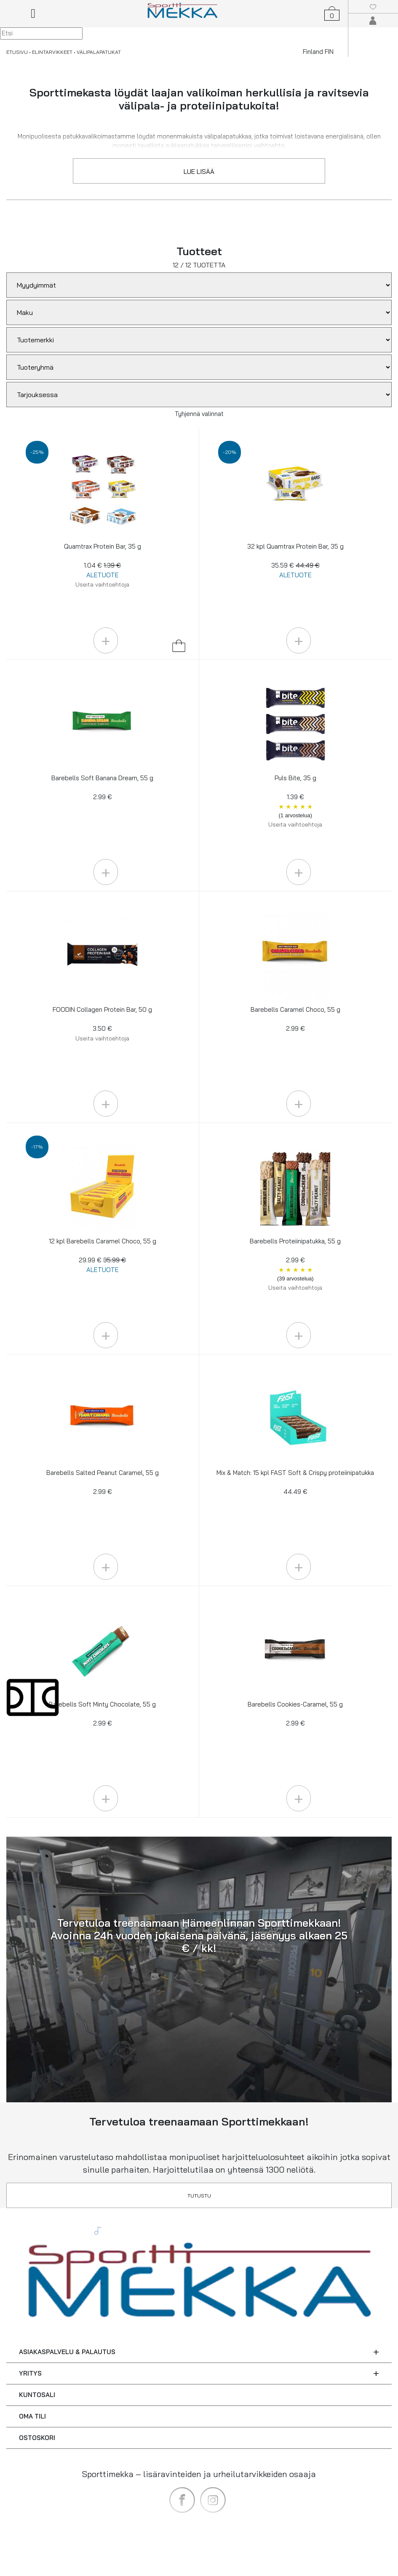 Image resolution: width=398 pixels, height=2576 pixels. What do you see at coordinates (32, 1697) in the screenshot?
I see `view basketball court locations` at bounding box center [32, 1697].